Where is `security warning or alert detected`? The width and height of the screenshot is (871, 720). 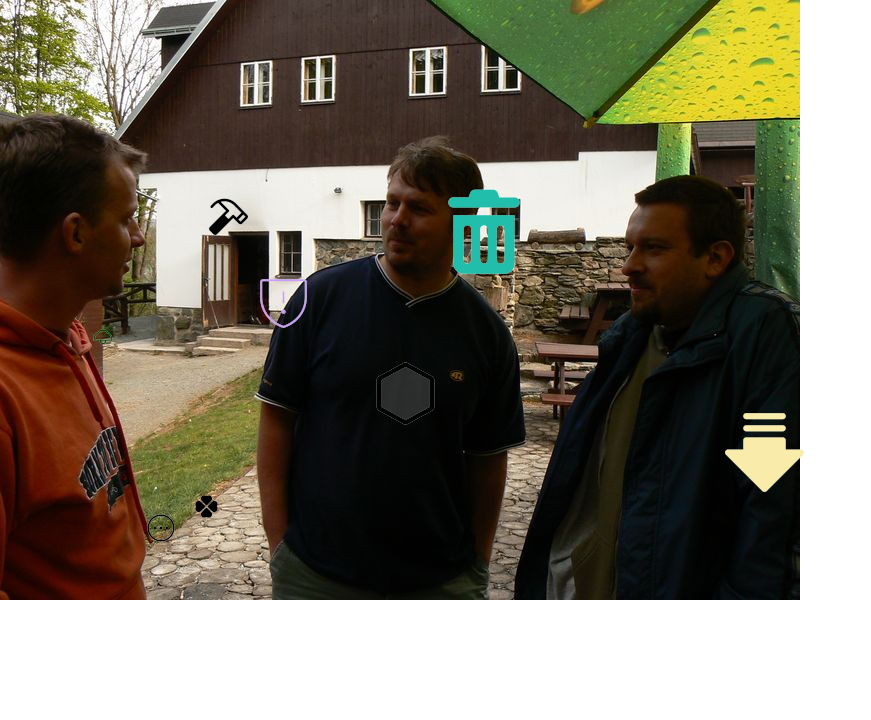 security warning or alert detected is located at coordinates (283, 300).